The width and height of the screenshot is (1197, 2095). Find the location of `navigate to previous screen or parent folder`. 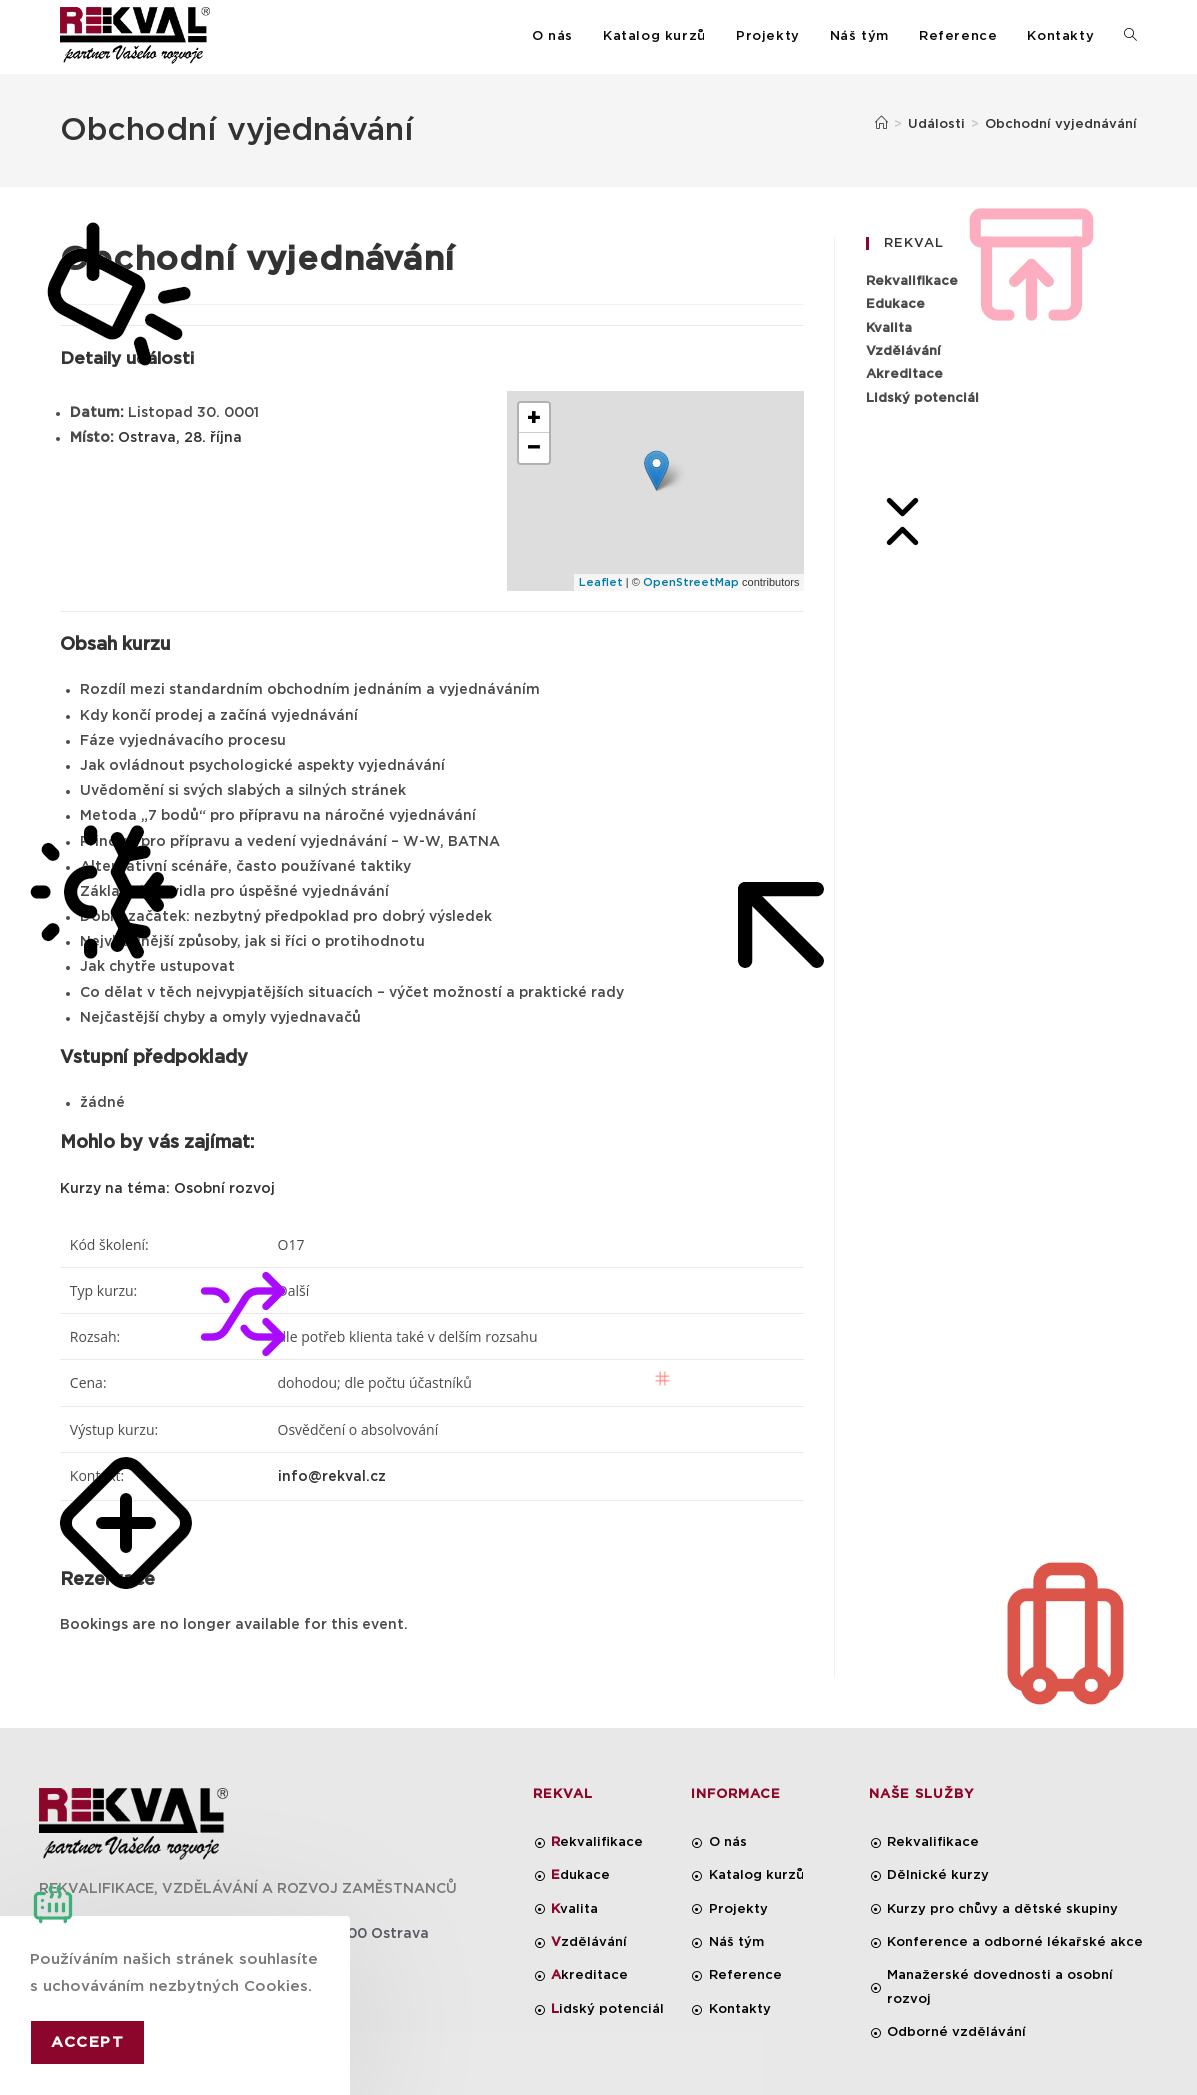

navigate to previous screen or parent folder is located at coordinates (781, 925).